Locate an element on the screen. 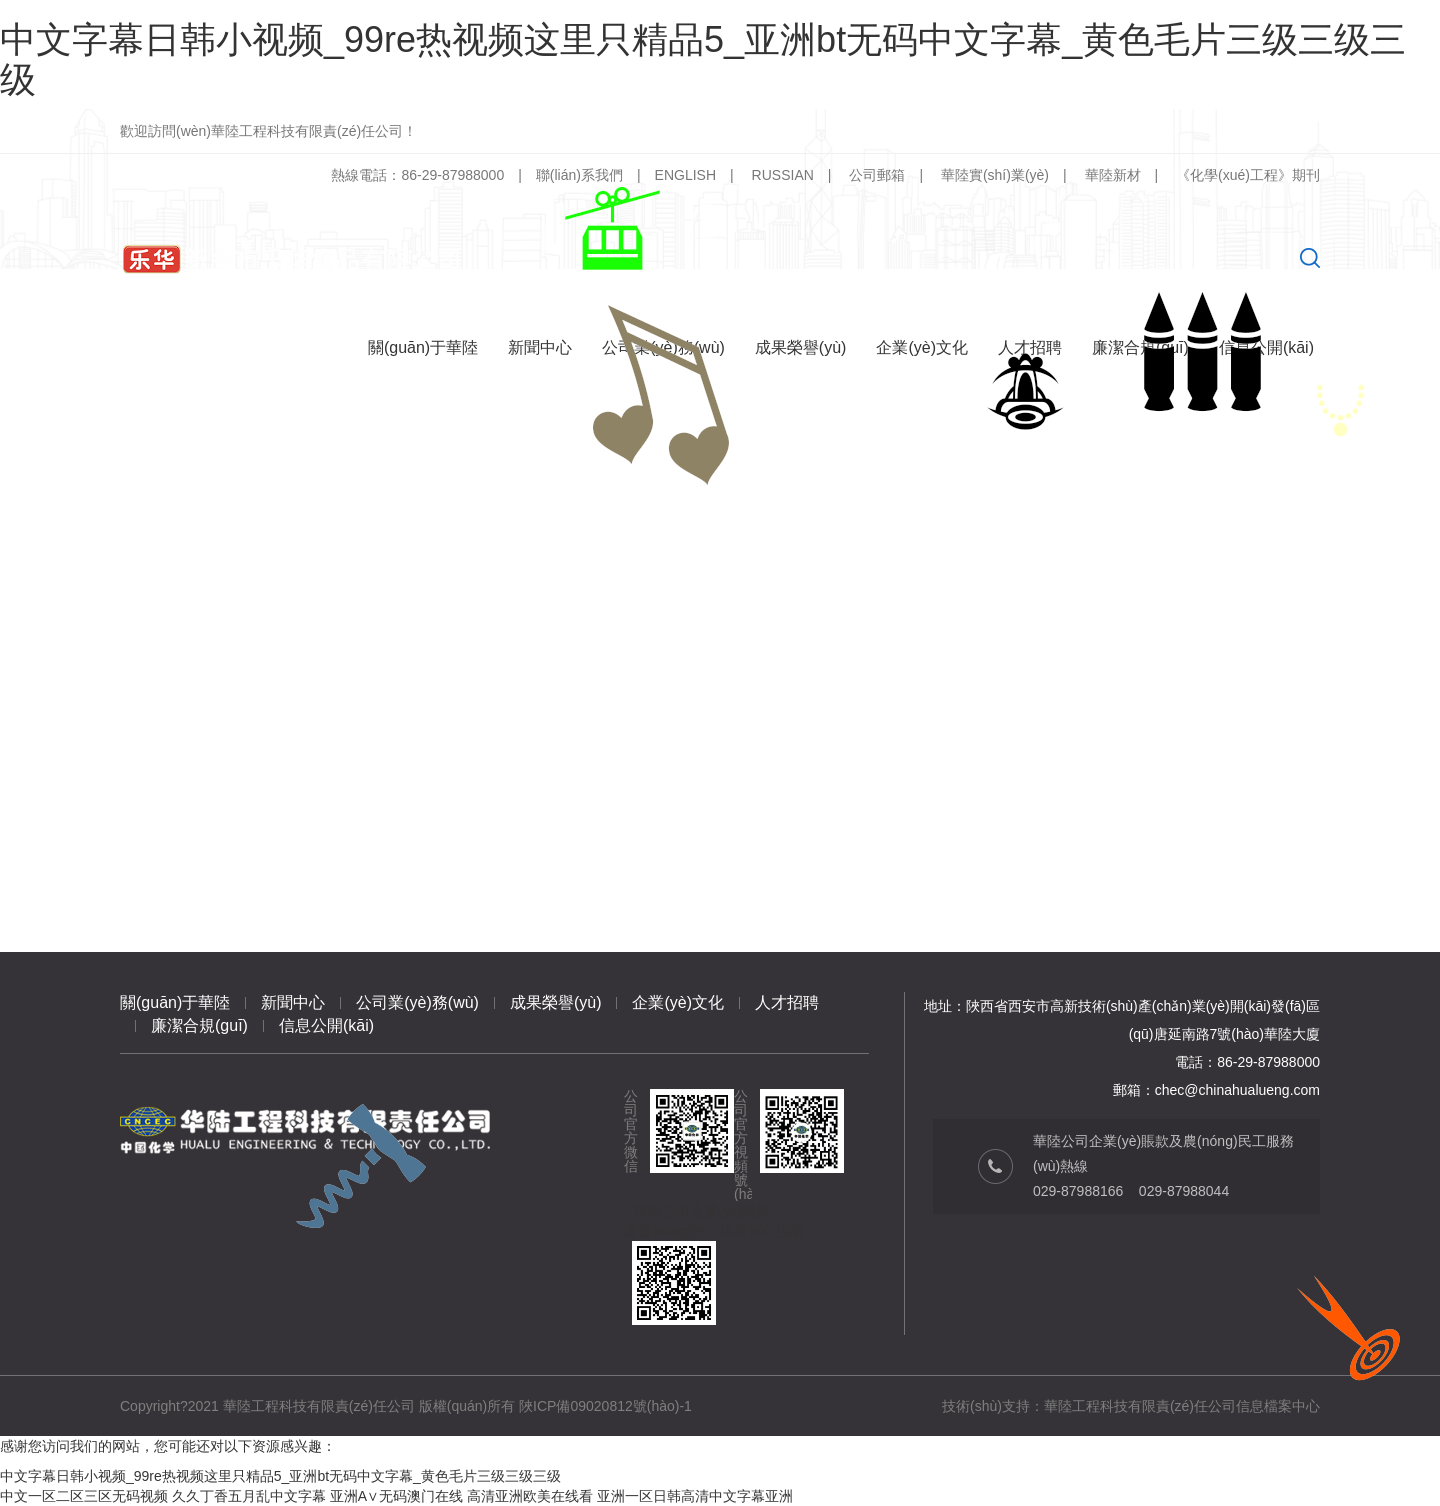 The height and width of the screenshot is (1506, 1440). alien invasion or UFO event in game is located at coordinates (1025, 391).